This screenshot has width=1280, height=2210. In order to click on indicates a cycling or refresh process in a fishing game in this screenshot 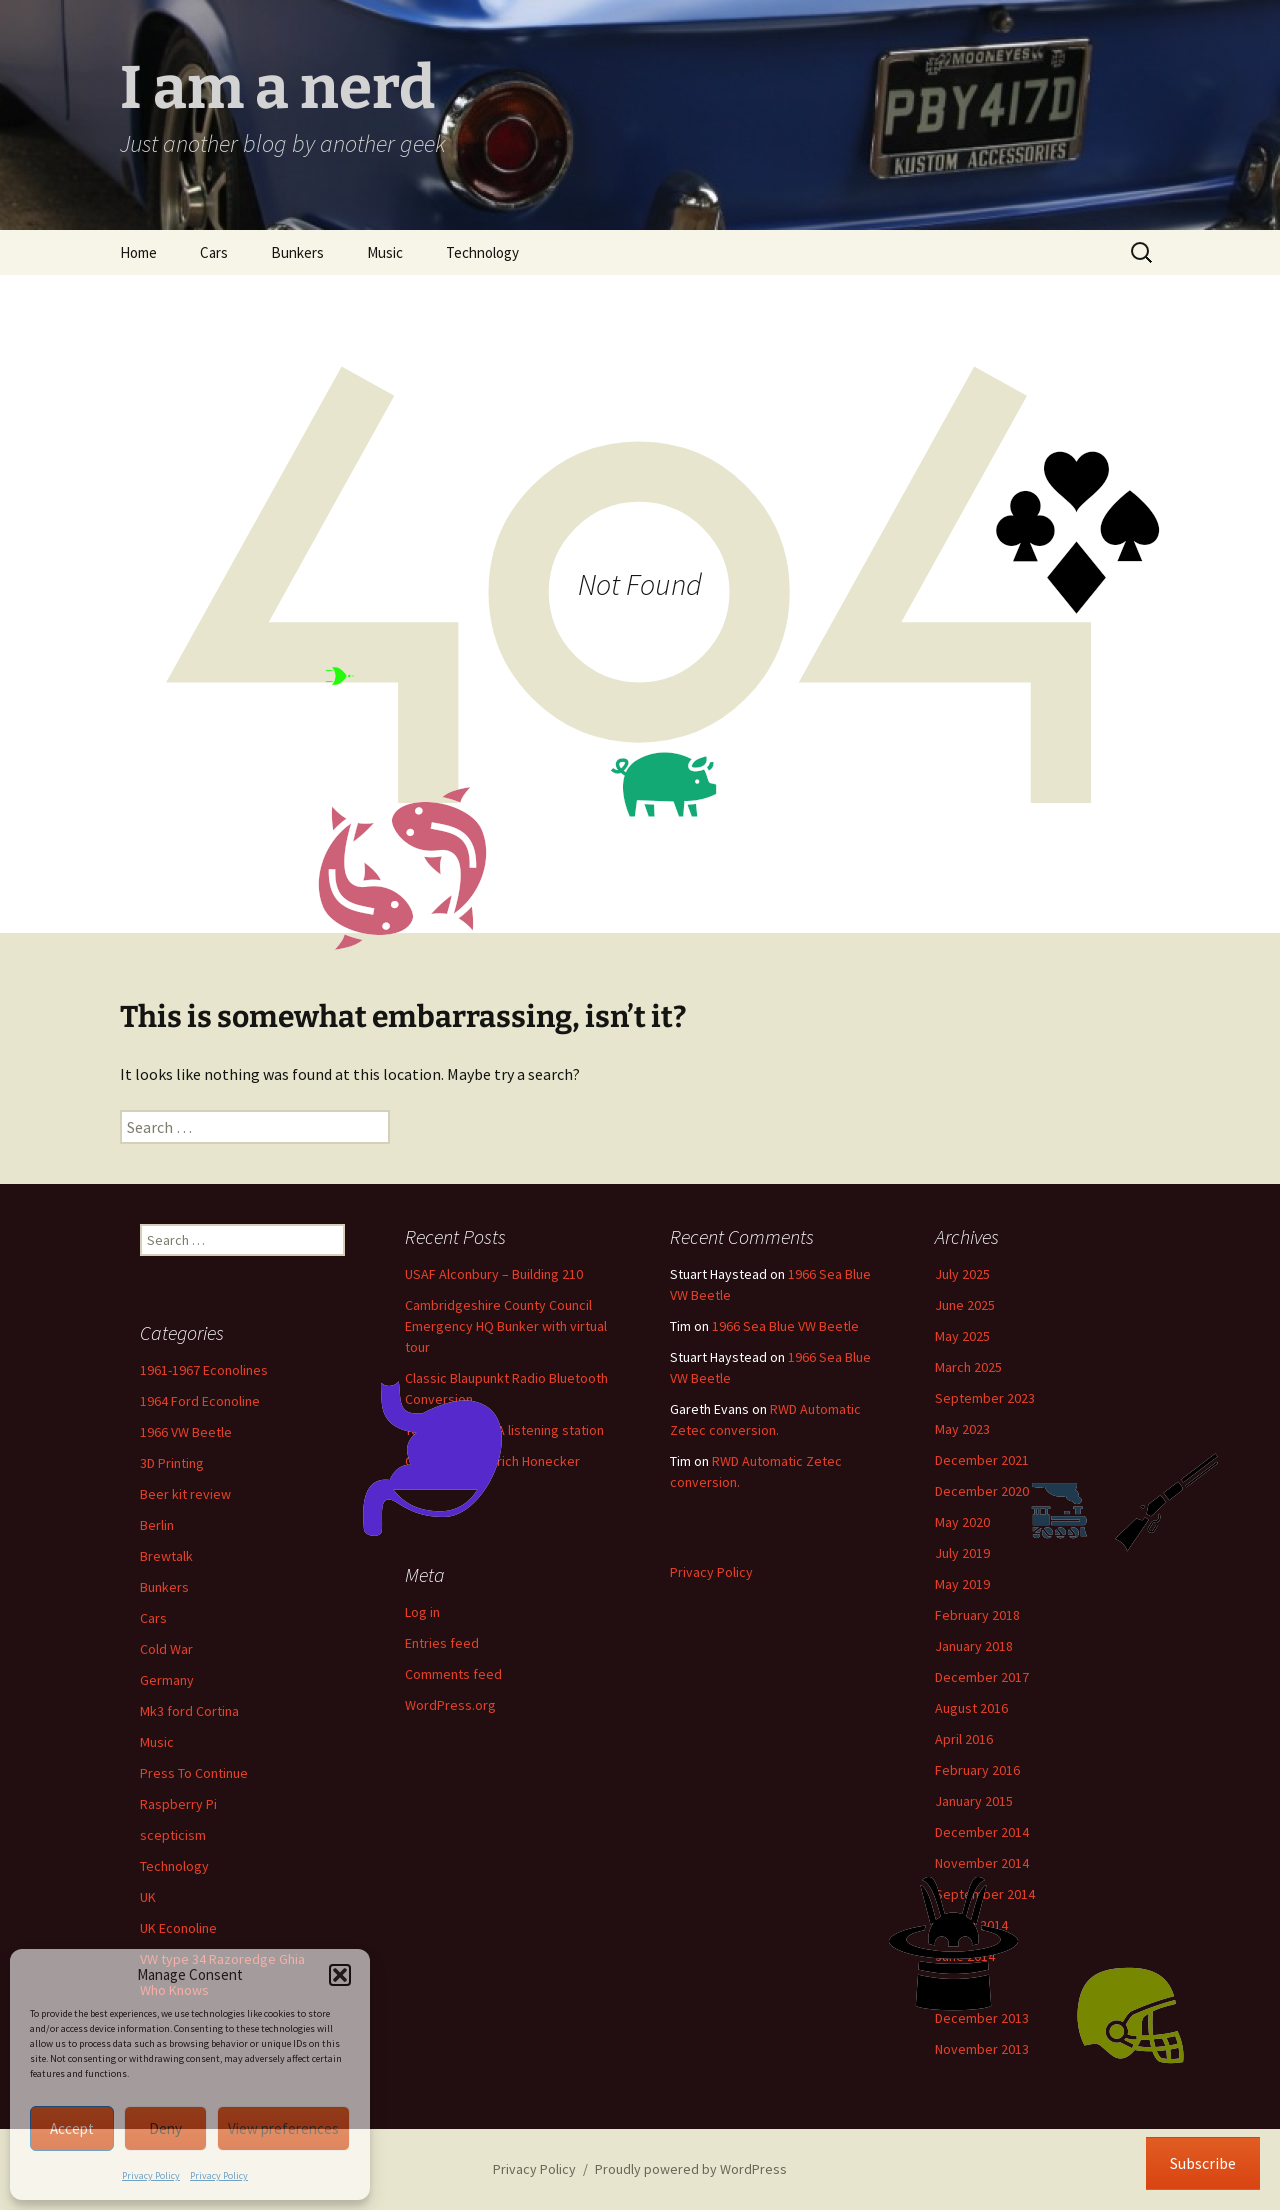, I will do `click(402, 868)`.